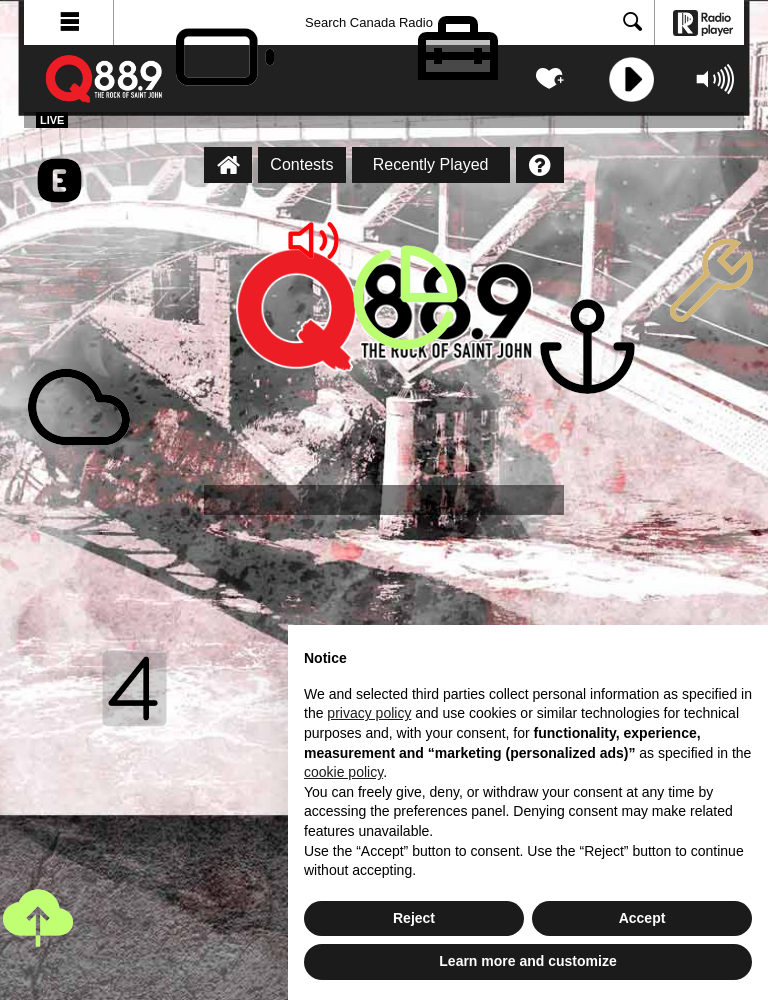 This screenshot has width=768, height=1000. I want to click on indicates current battery level, so click(225, 57).